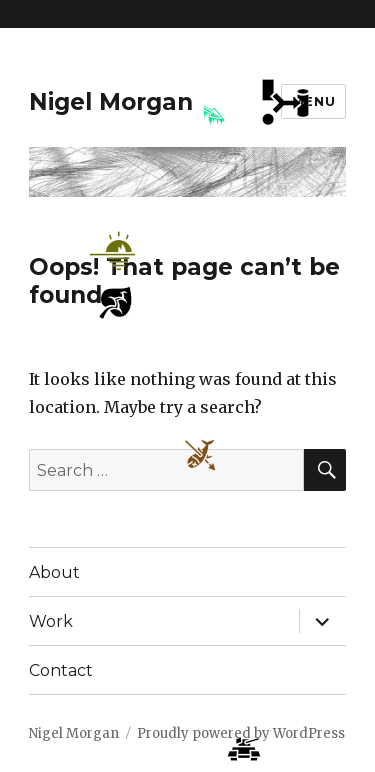  I want to click on spearfishing activity or game mode, so click(200, 455).